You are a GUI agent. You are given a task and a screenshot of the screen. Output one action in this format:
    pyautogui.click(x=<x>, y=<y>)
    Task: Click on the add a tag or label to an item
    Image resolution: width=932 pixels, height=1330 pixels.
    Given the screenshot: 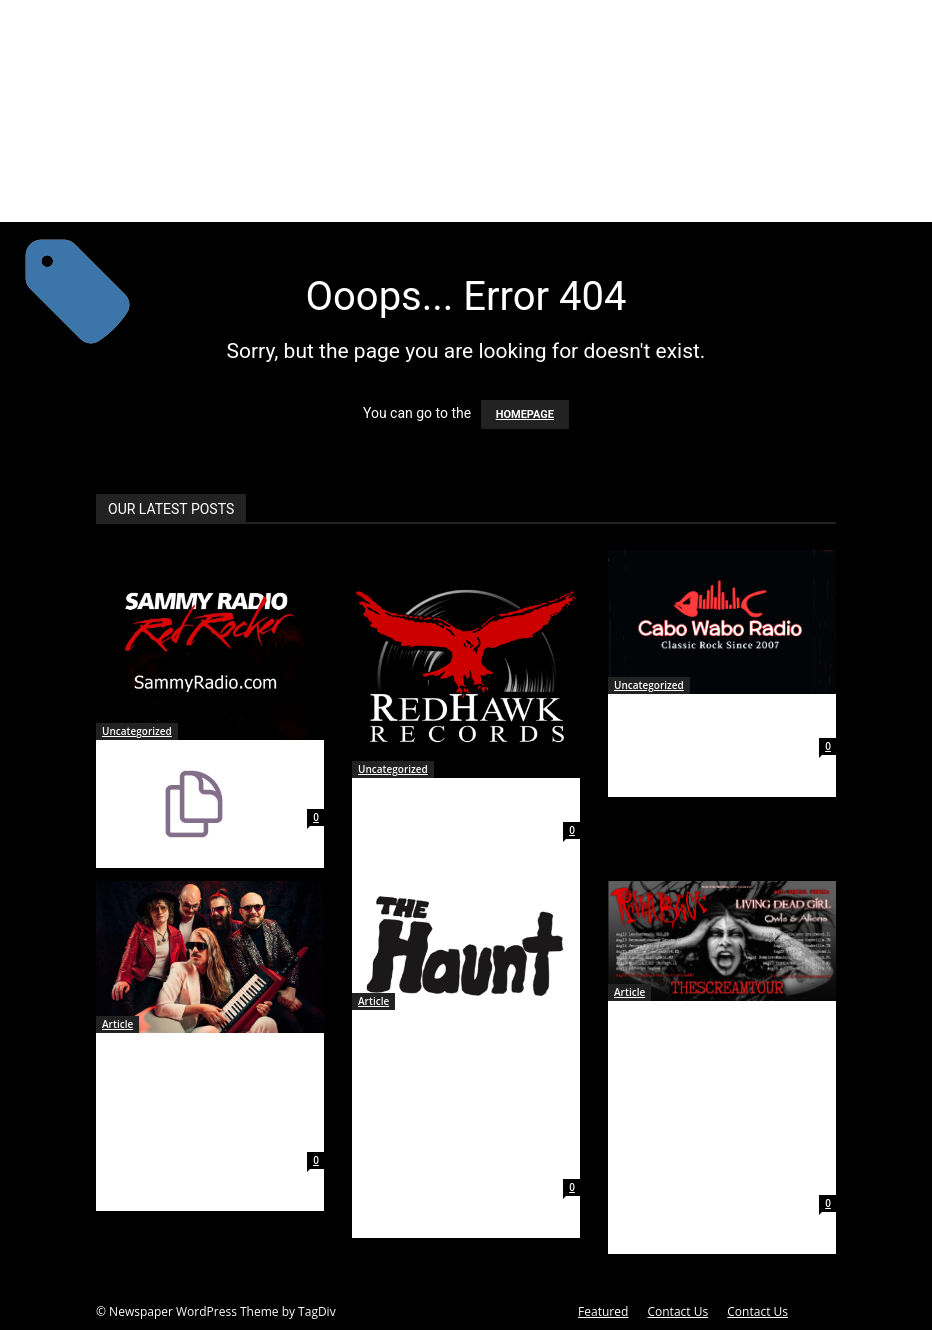 What is the action you would take?
    pyautogui.click(x=76, y=290)
    